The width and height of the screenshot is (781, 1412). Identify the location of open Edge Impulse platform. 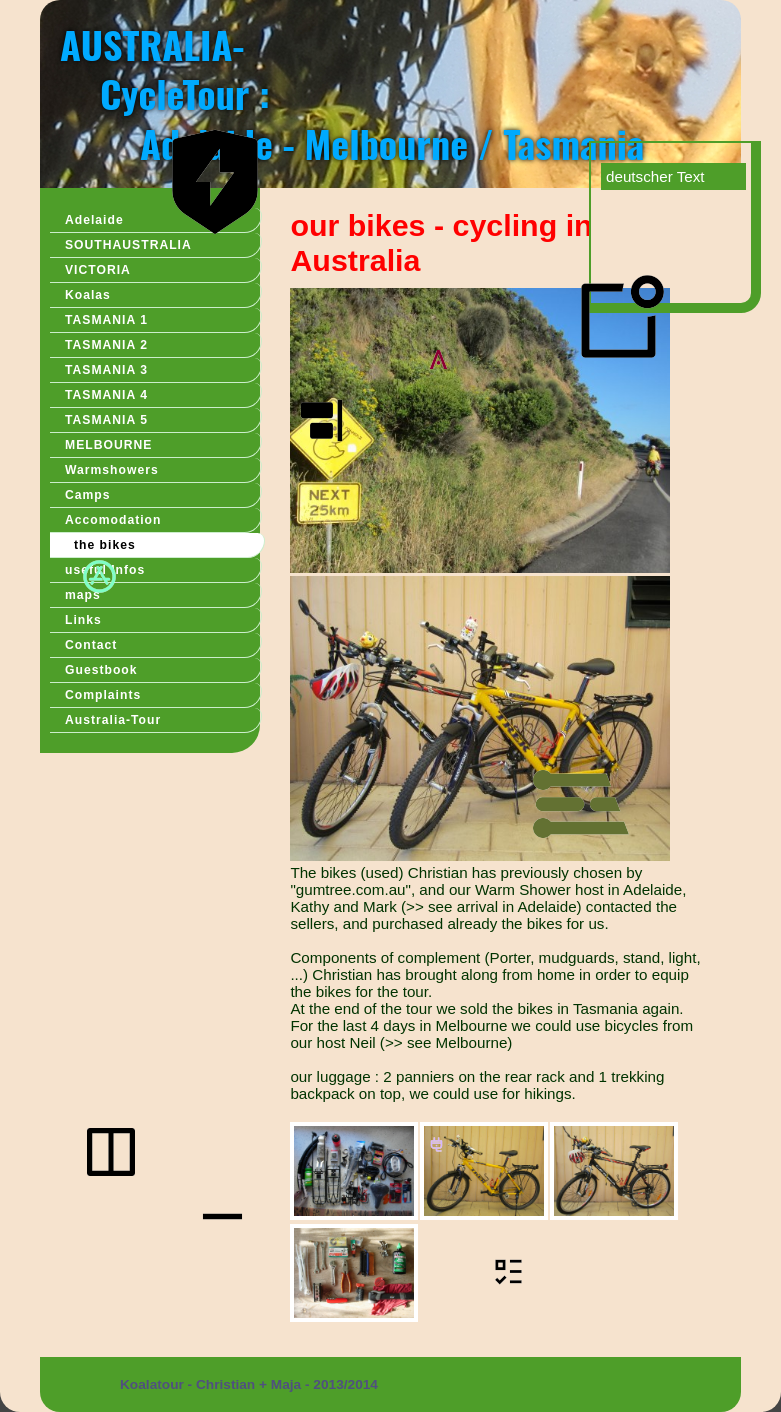
(581, 804).